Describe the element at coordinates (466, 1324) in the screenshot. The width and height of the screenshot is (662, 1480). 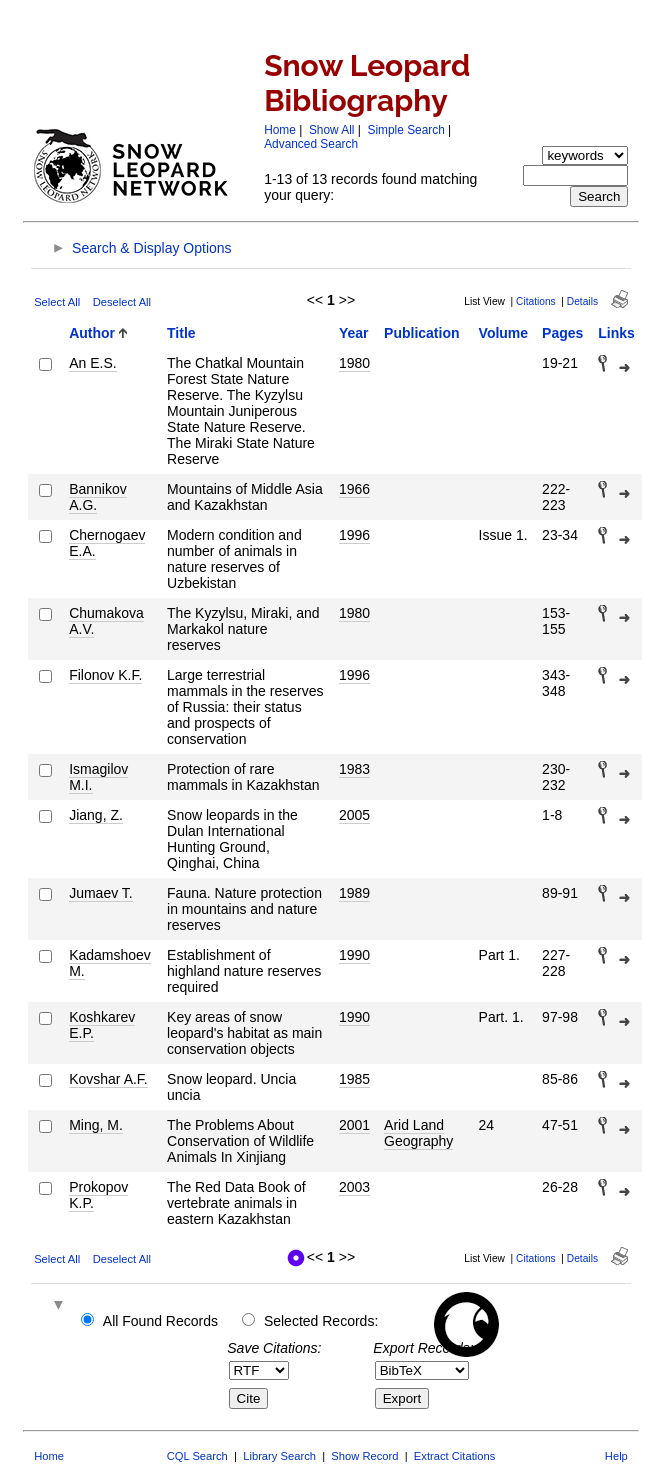
I see `eagle app logo` at that location.